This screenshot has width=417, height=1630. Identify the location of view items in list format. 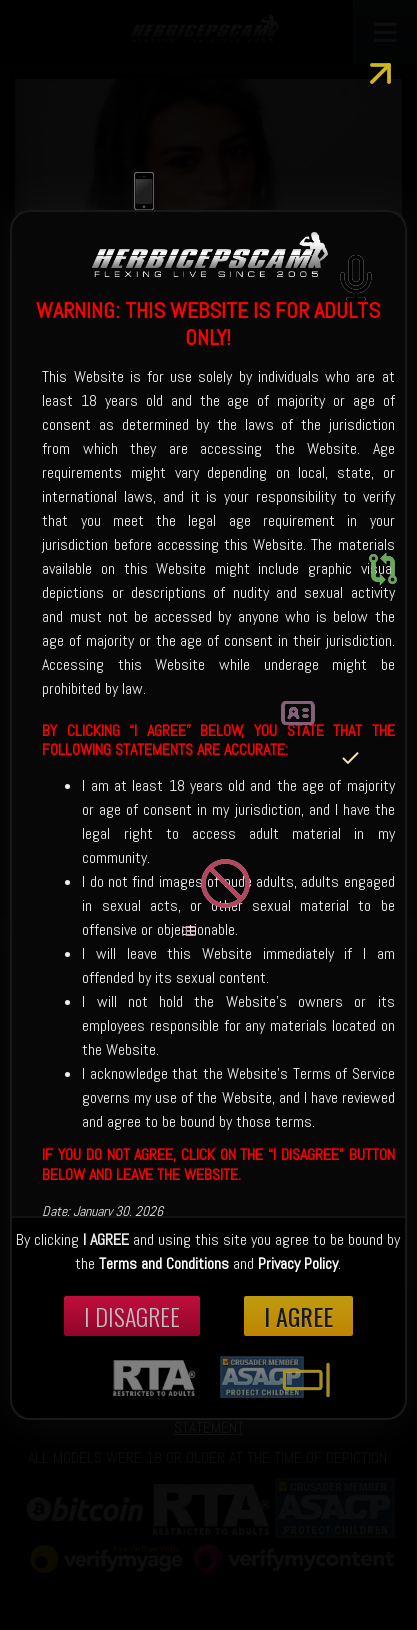
(189, 931).